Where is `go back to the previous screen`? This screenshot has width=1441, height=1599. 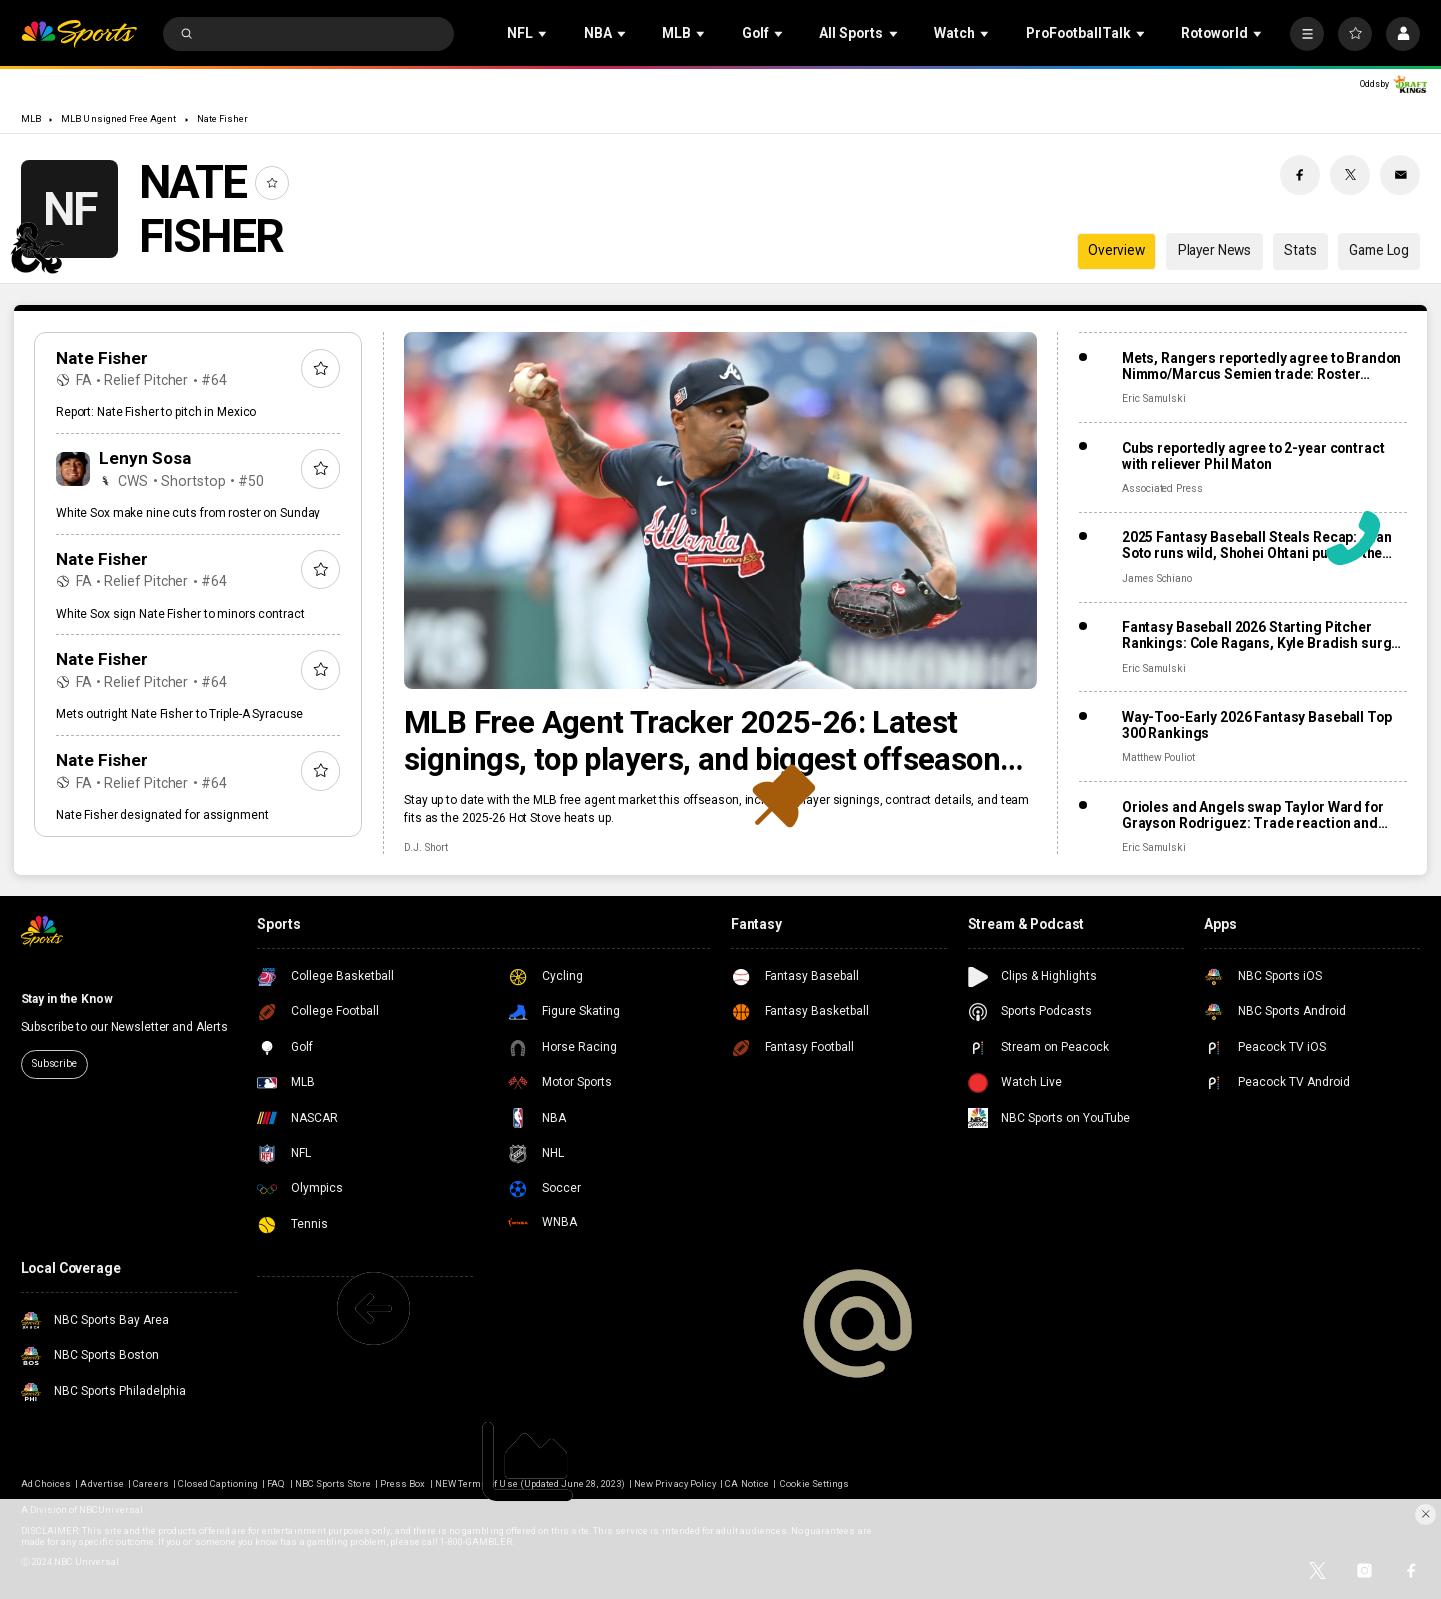
go back to the previous screen is located at coordinates (373, 1308).